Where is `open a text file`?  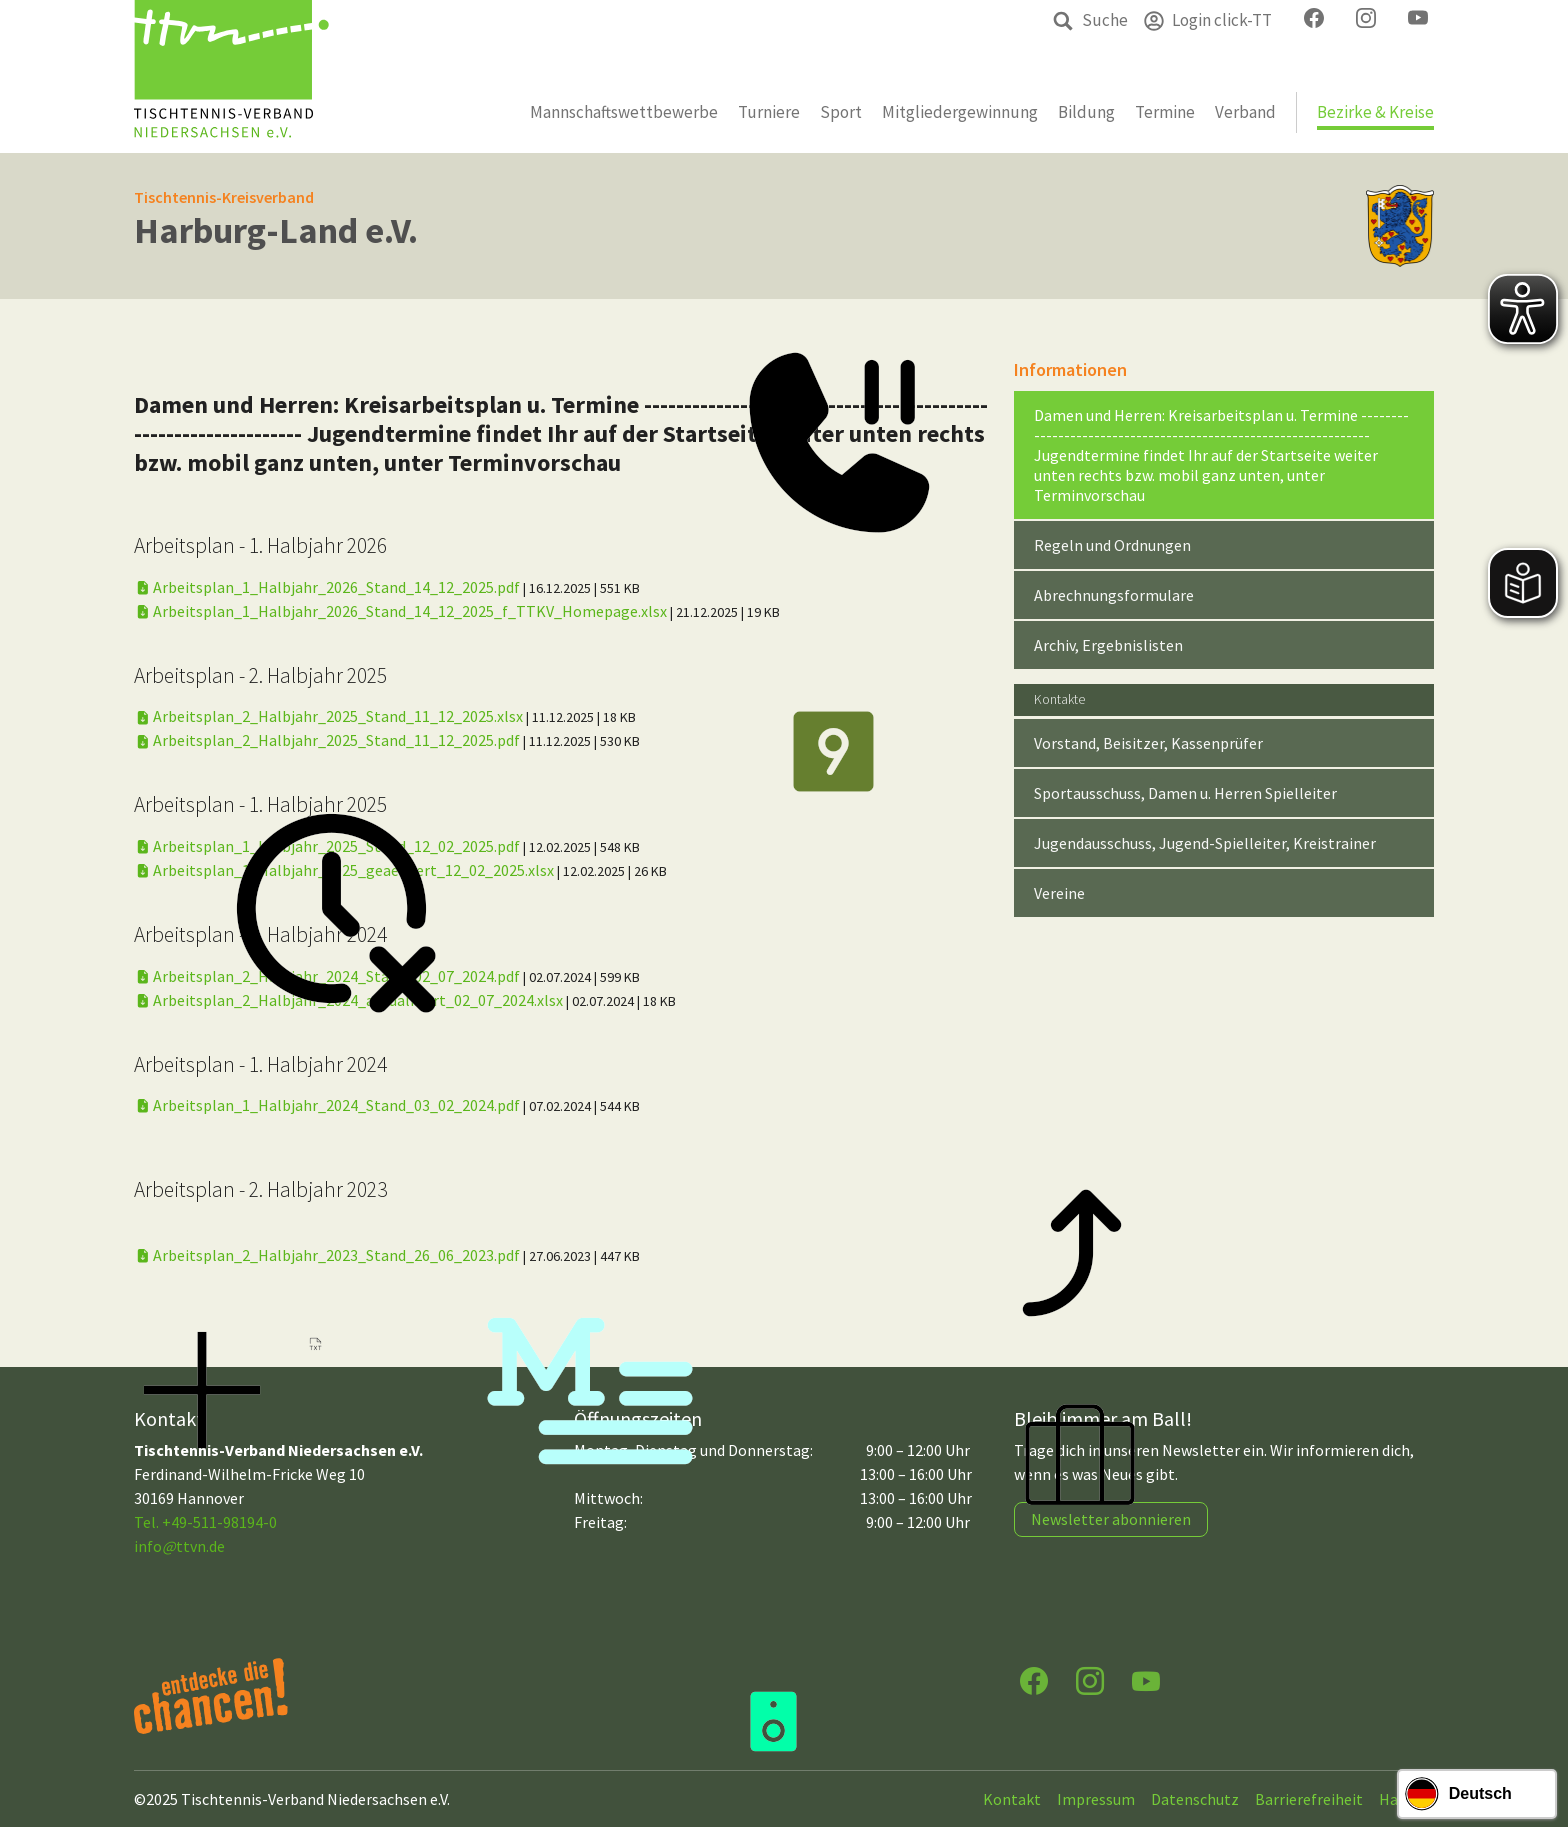 open a text file is located at coordinates (315, 1344).